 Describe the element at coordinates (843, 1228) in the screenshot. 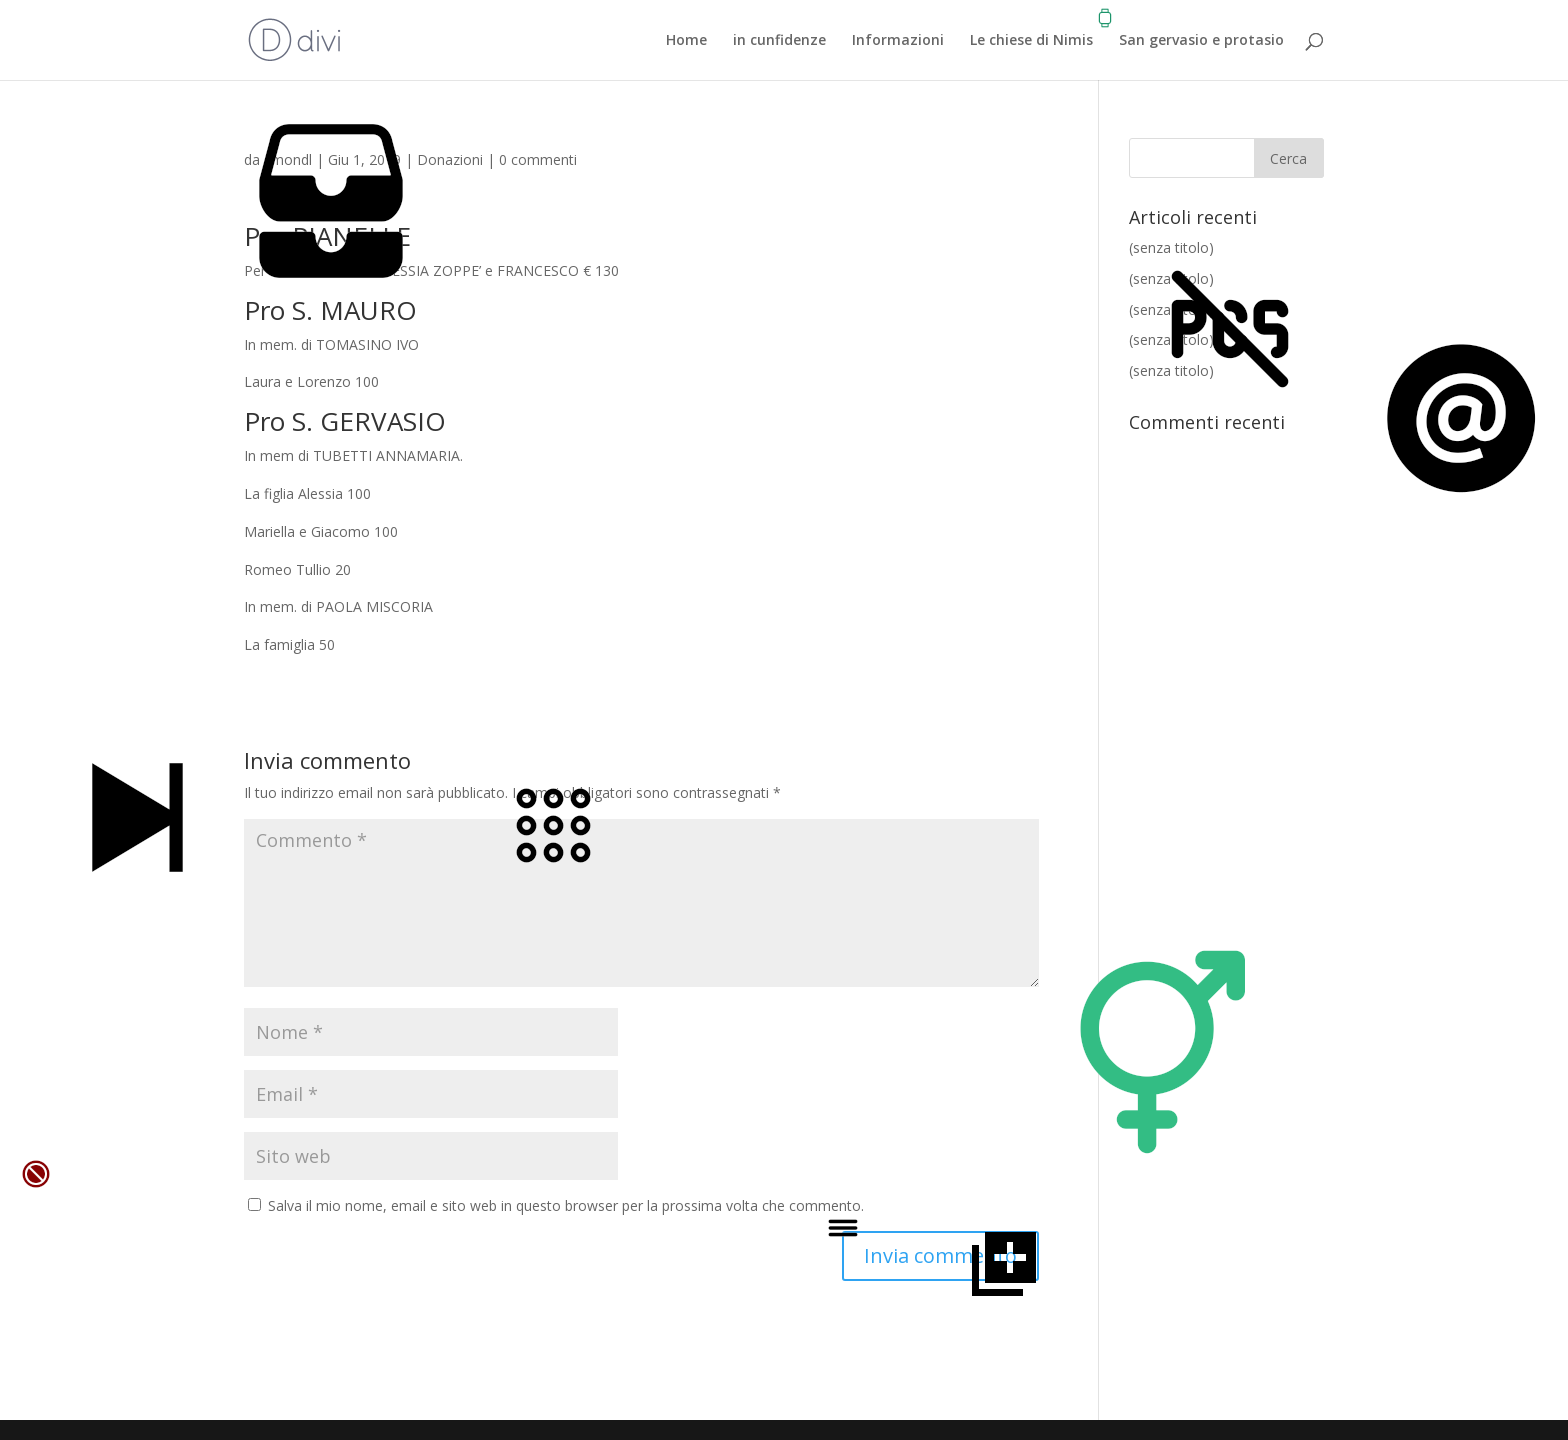

I see `open navigation menu` at that location.